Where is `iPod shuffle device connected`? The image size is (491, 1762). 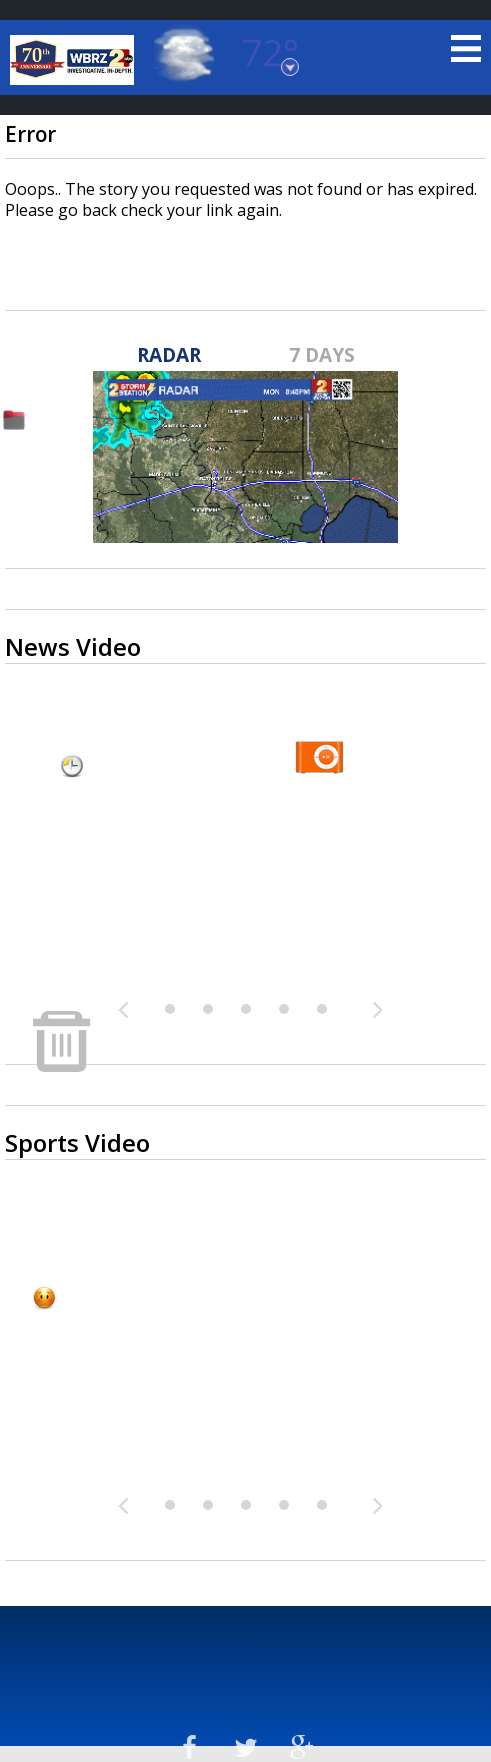 iPod shuffle device connected is located at coordinates (319, 748).